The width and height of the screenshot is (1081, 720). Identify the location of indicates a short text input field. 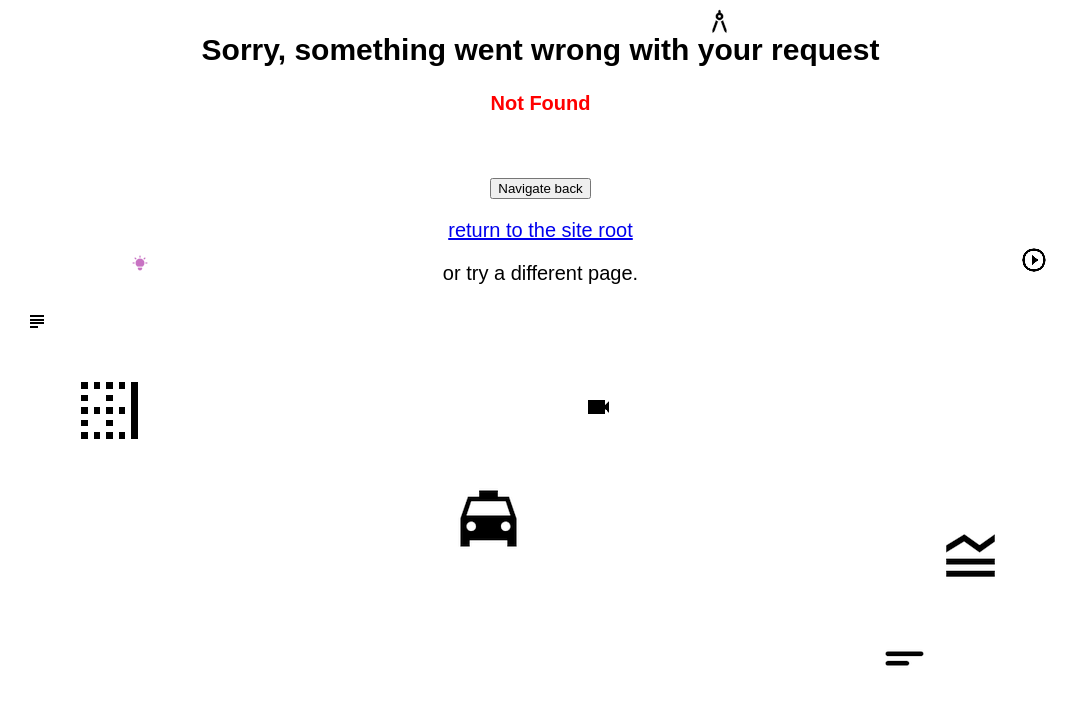
(904, 658).